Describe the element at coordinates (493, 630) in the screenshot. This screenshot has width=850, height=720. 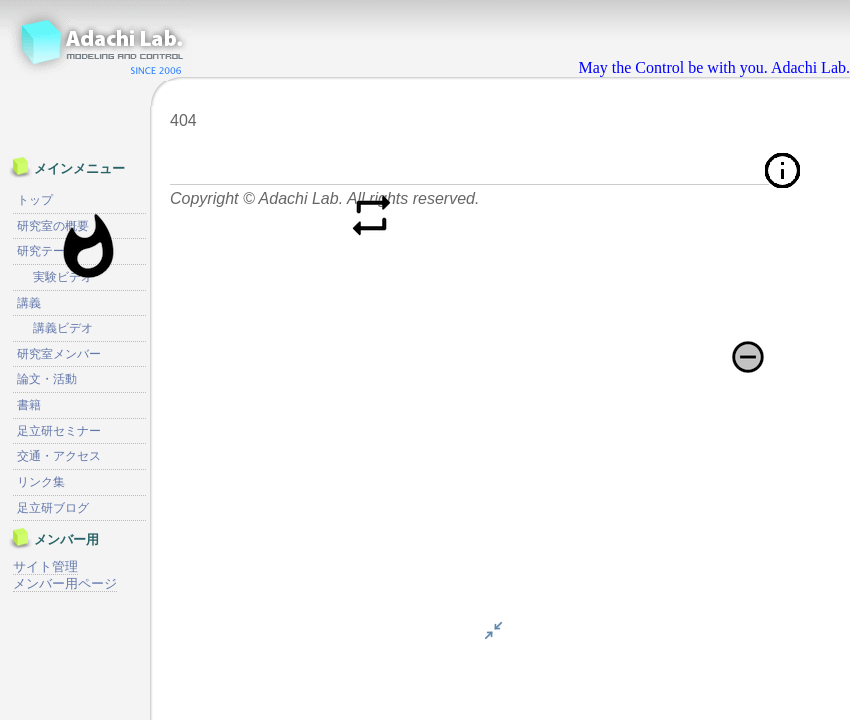
I see `minimize or reduce window size` at that location.